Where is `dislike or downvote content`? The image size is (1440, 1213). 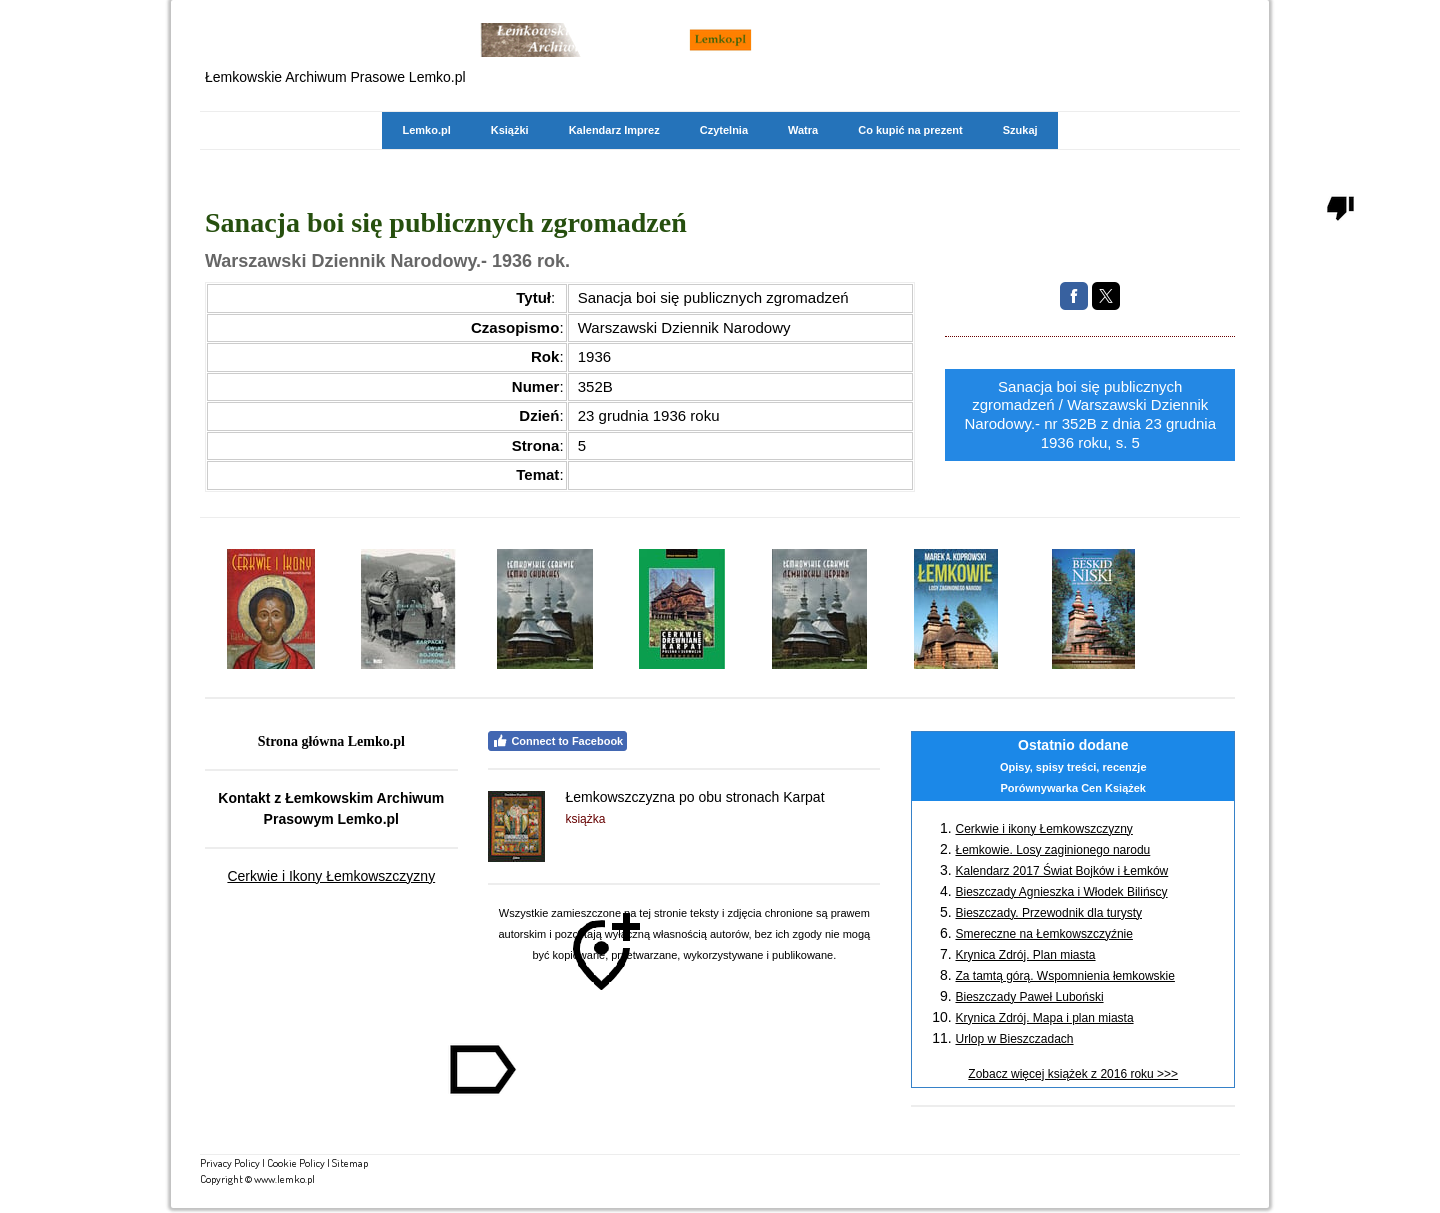
dislike or downvote content is located at coordinates (1340, 207).